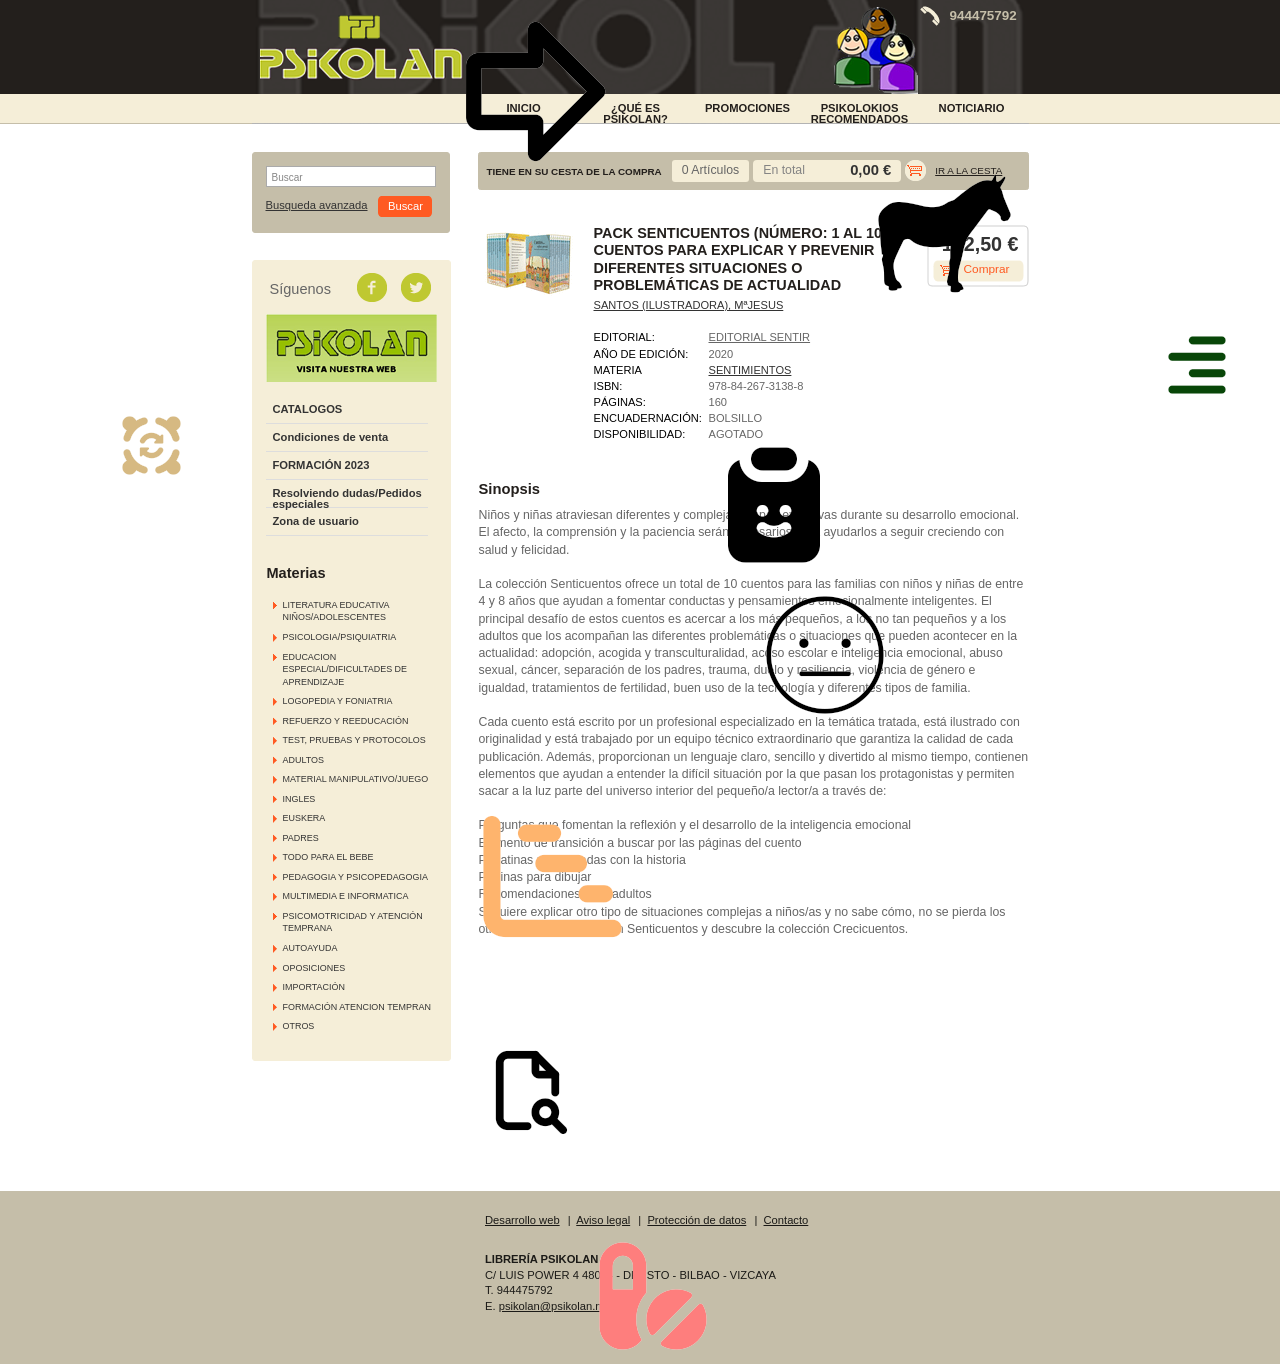 This screenshot has width=1280, height=1364. Describe the element at coordinates (552, 876) in the screenshot. I see `view project timeline or gantt chart` at that location.